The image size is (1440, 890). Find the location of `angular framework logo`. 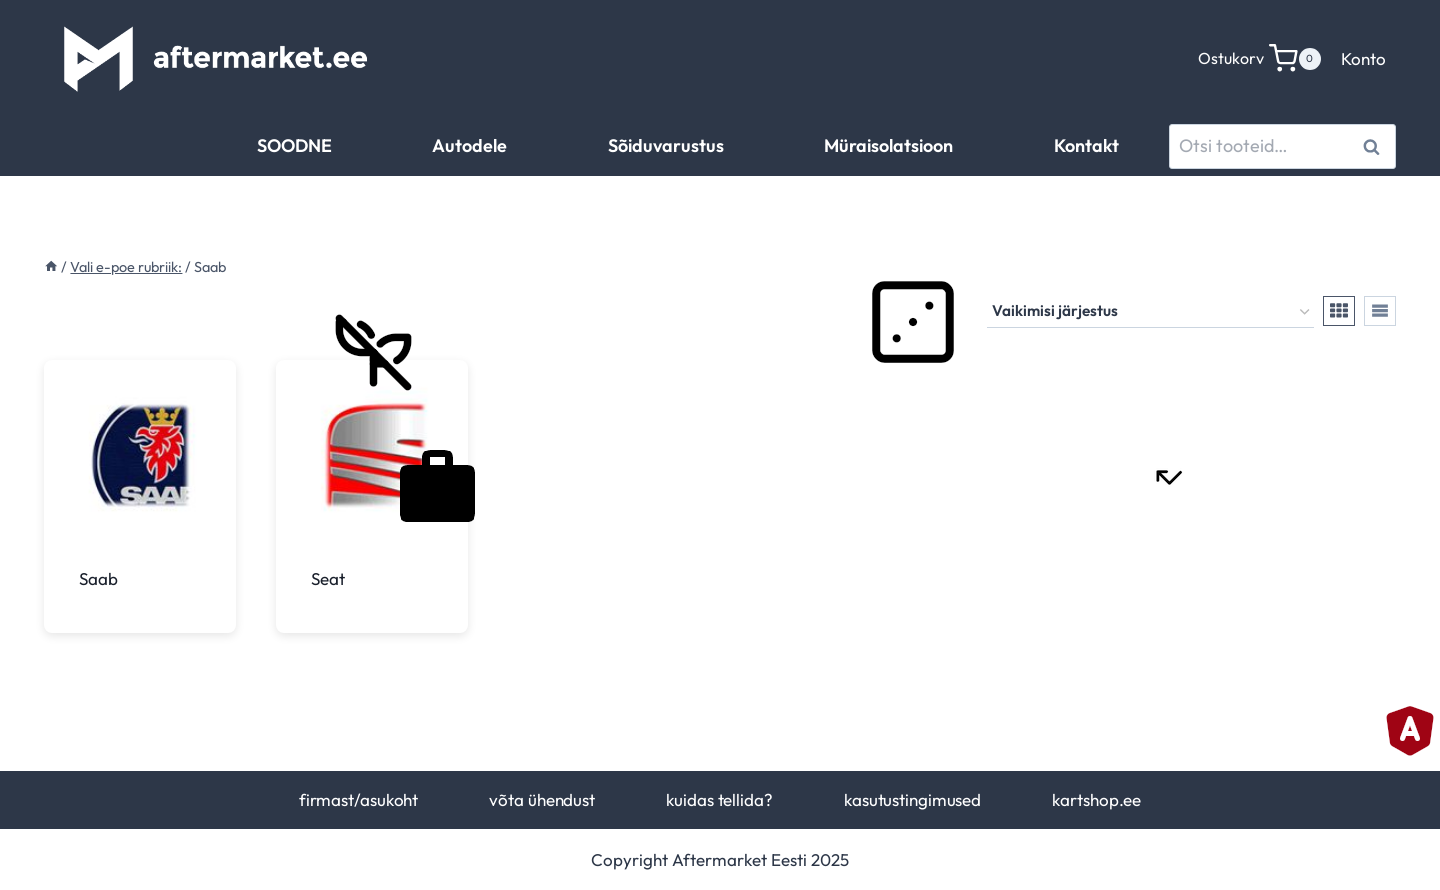

angular framework logo is located at coordinates (1410, 731).